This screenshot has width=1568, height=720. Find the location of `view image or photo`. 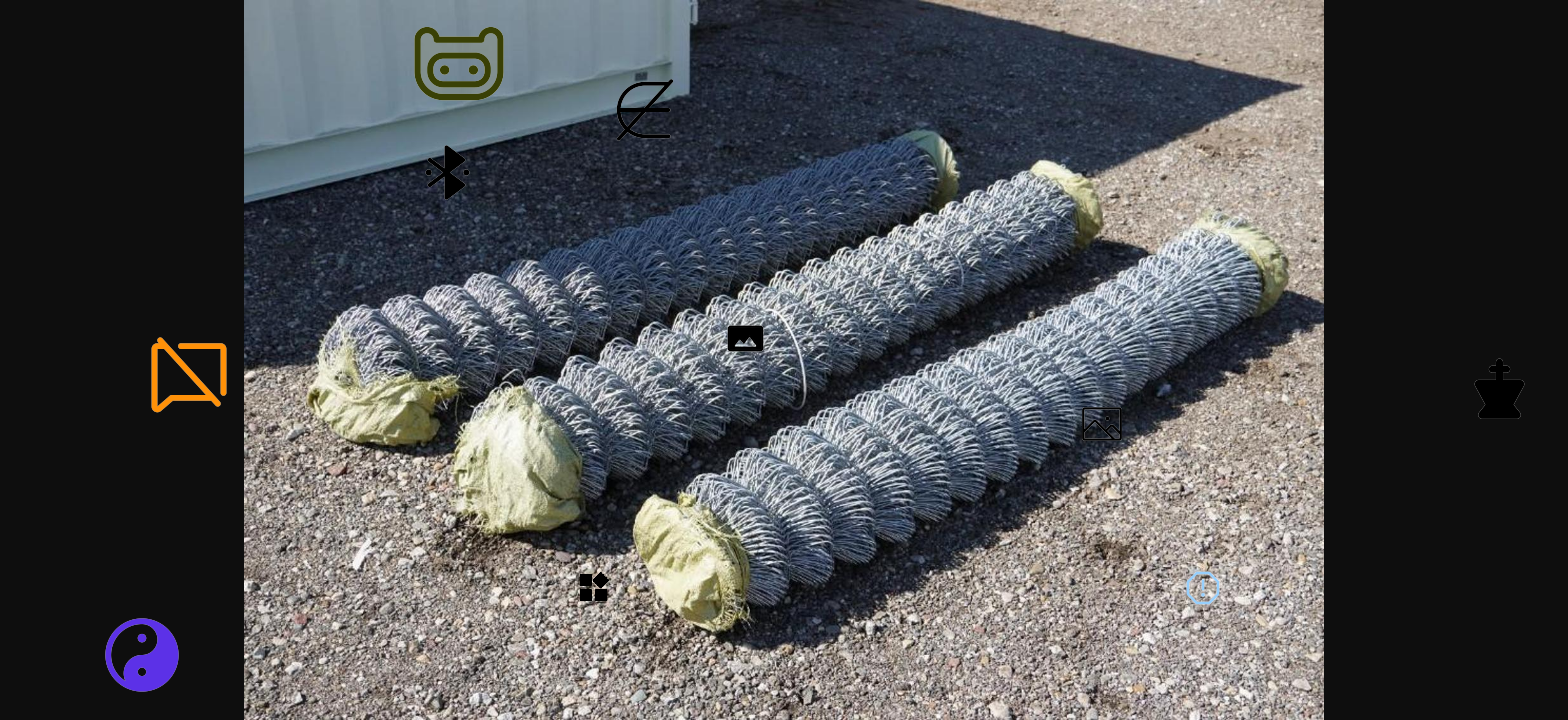

view image or photo is located at coordinates (1102, 424).